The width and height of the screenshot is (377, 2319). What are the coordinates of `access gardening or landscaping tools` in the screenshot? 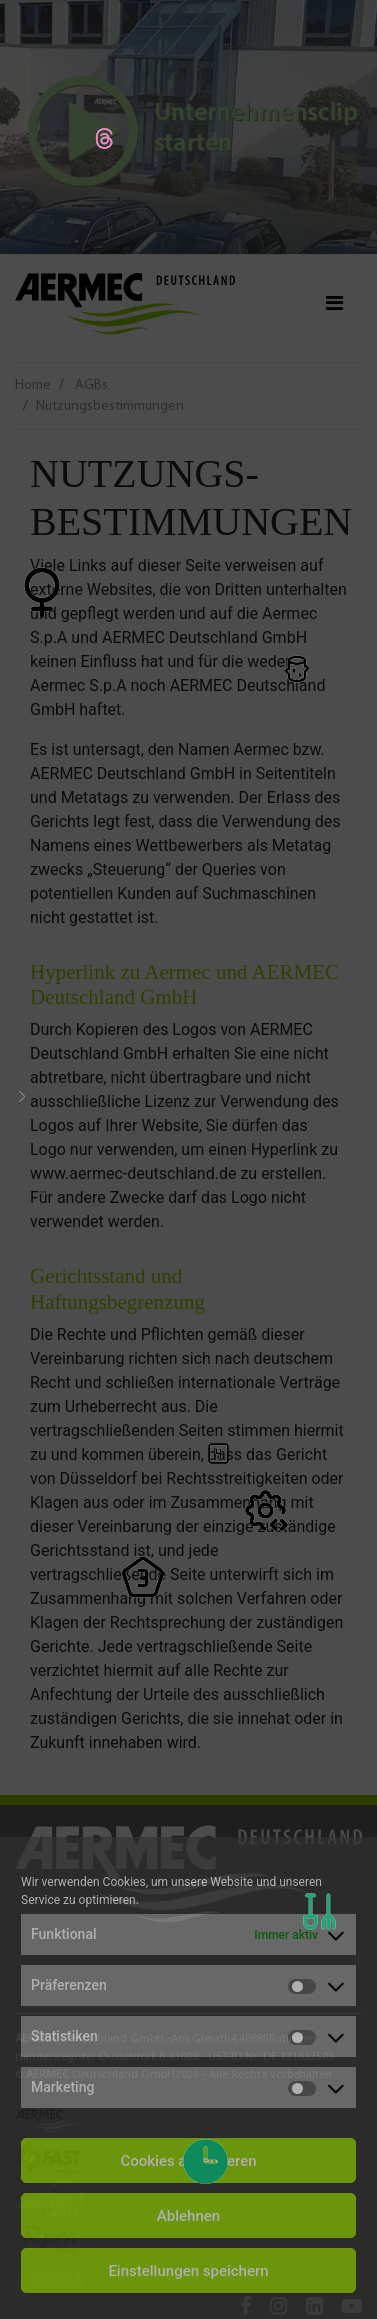 It's located at (319, 1911).